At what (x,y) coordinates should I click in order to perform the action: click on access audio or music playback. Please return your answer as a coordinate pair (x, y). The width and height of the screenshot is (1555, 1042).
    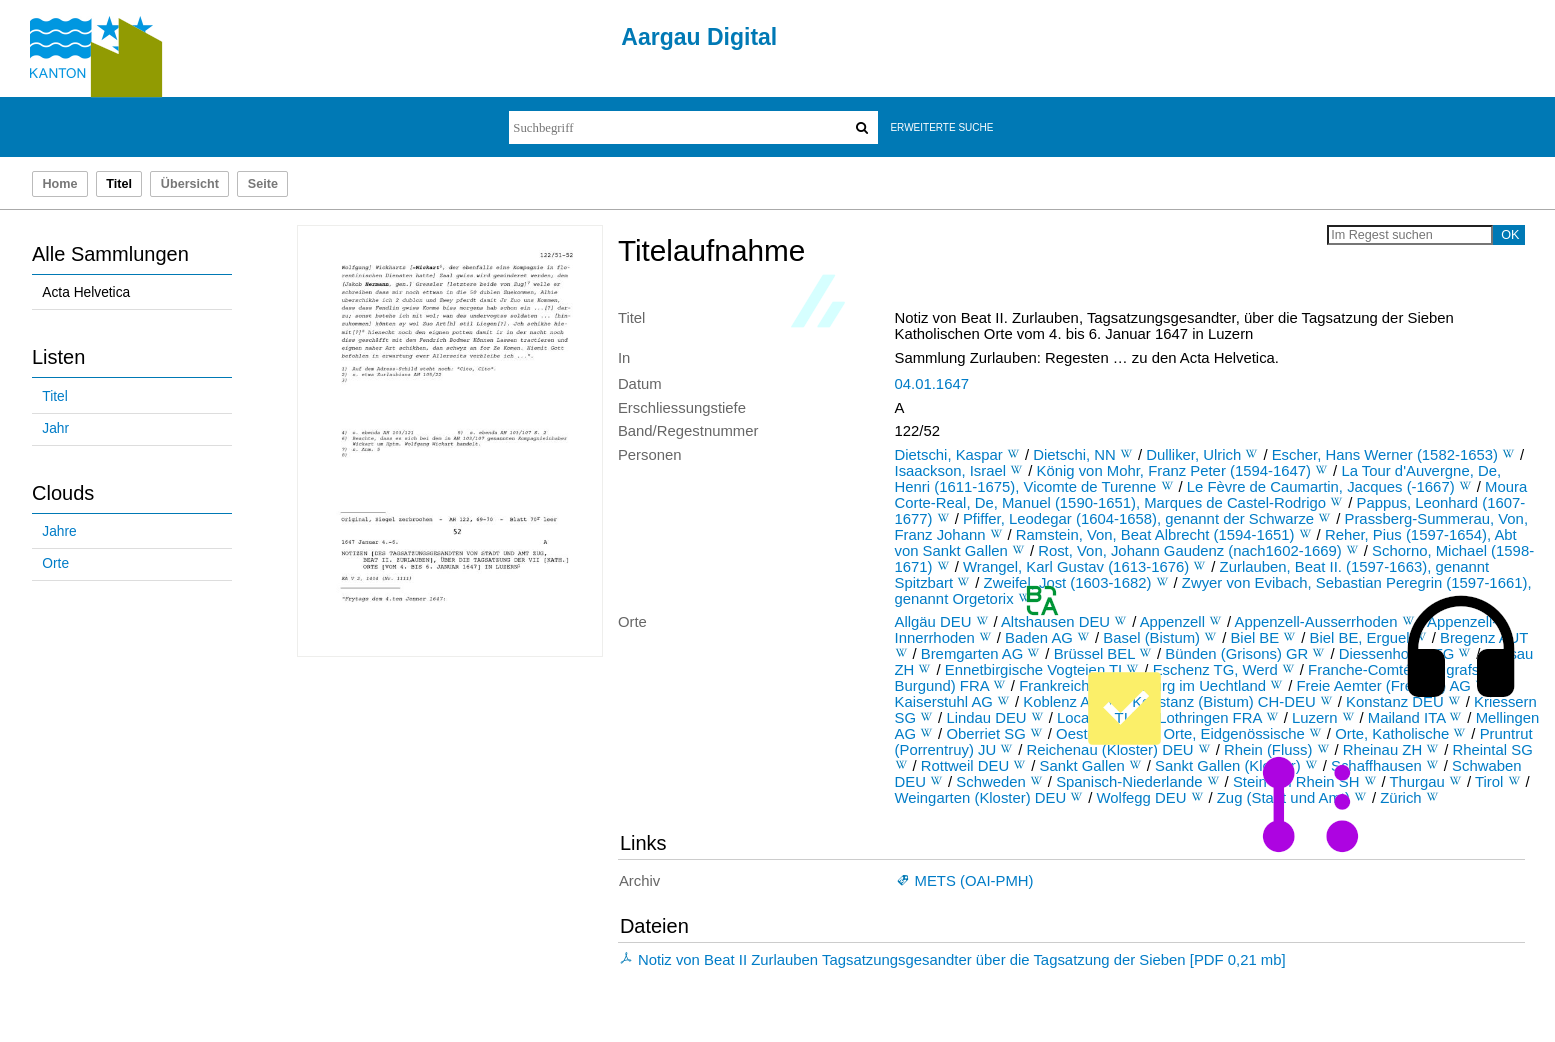
    Looking at the image, I should click on (1461, 649).